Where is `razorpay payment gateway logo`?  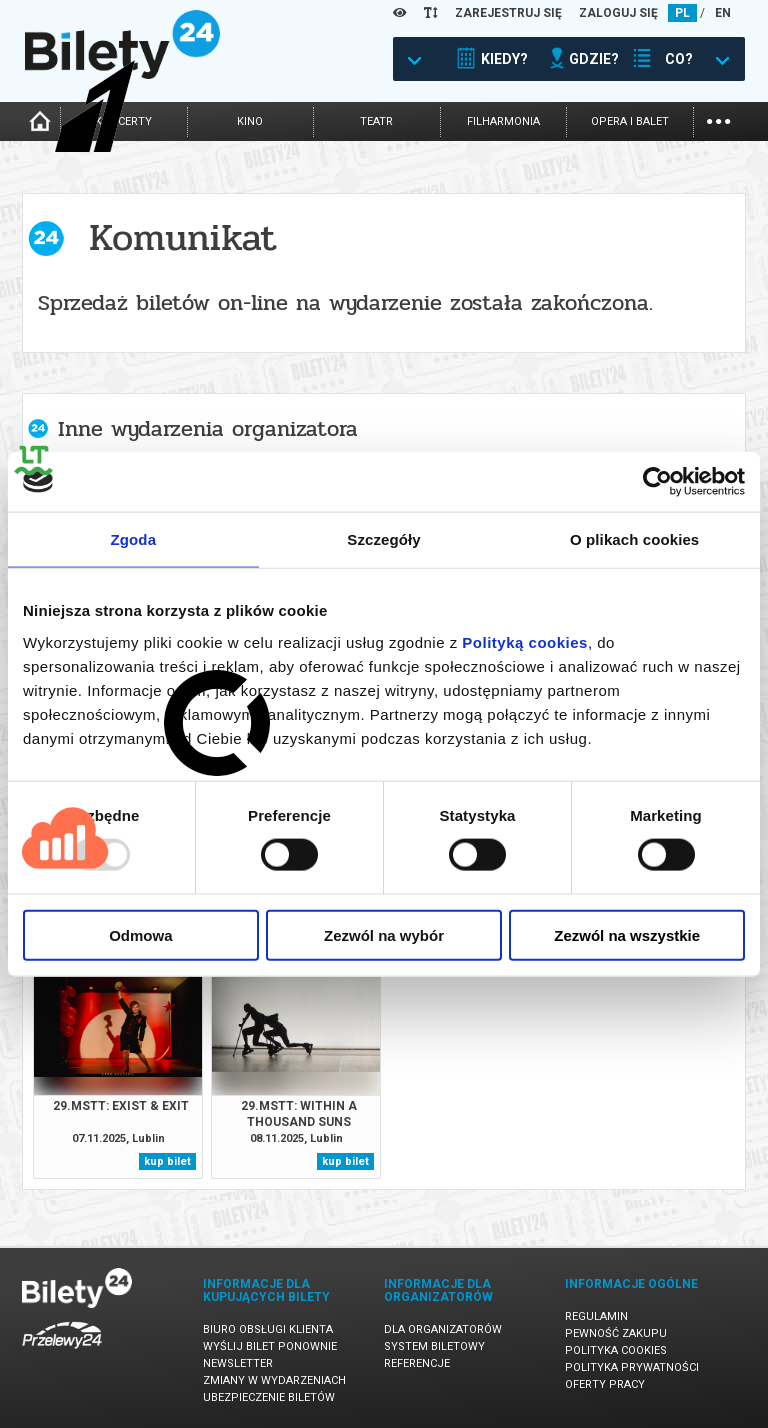 razorpay payment gateway logo is located at coordinates (95, 106).